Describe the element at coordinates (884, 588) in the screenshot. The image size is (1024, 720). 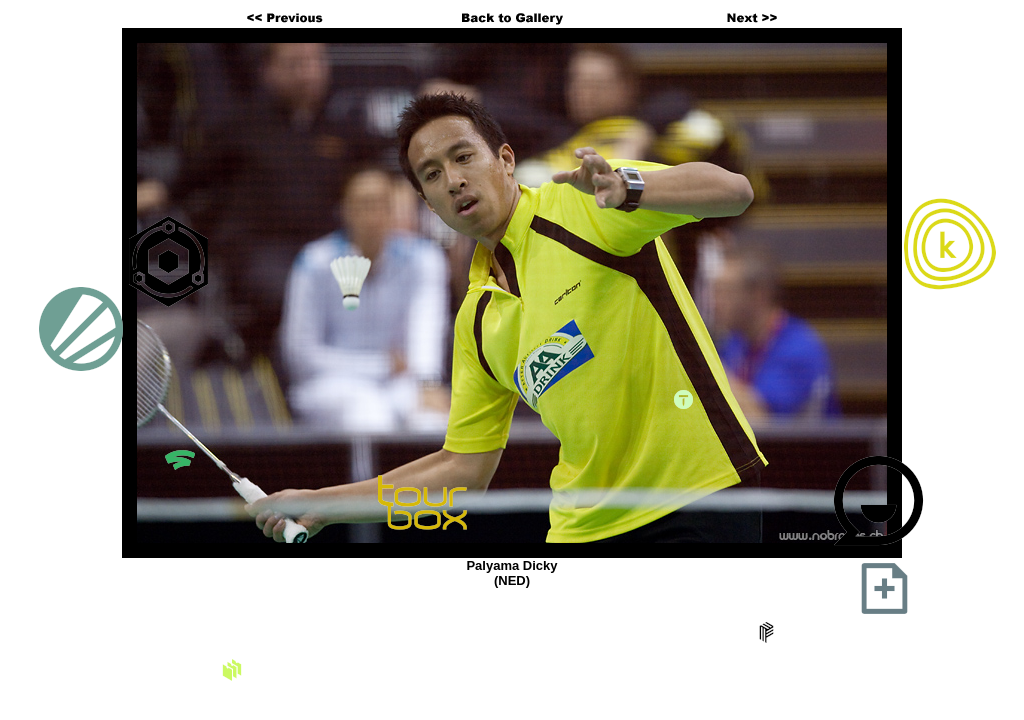
I see `create a new file` at that location.